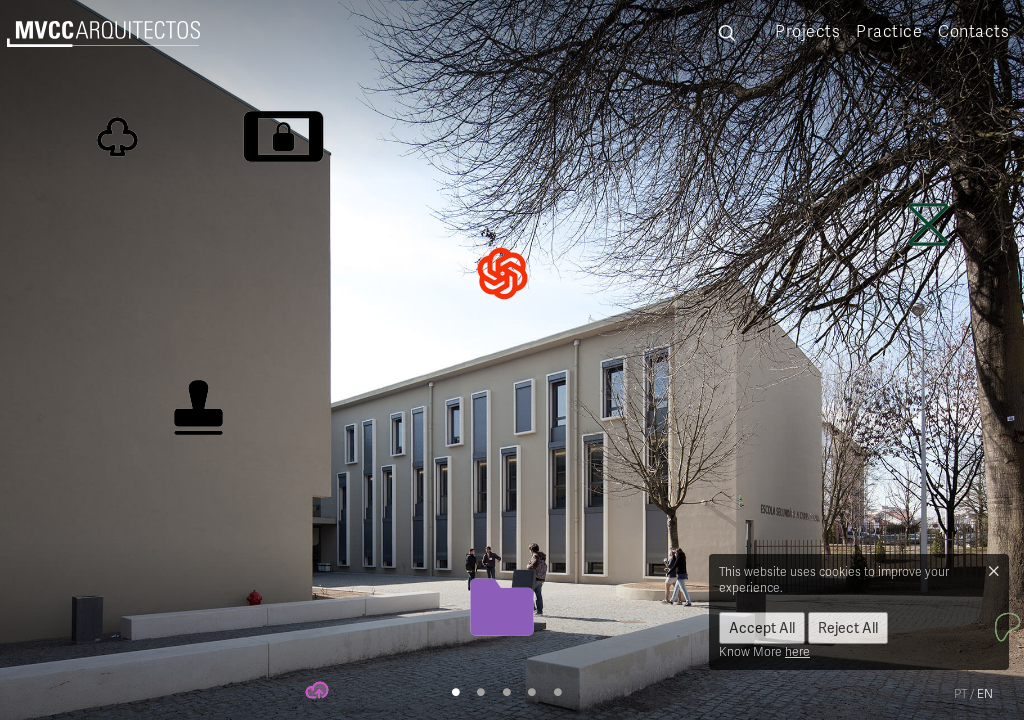 This screenshot has height=720, width=1024. I want to click on access OpenAI services or ChatGPT, so click(502, 273).